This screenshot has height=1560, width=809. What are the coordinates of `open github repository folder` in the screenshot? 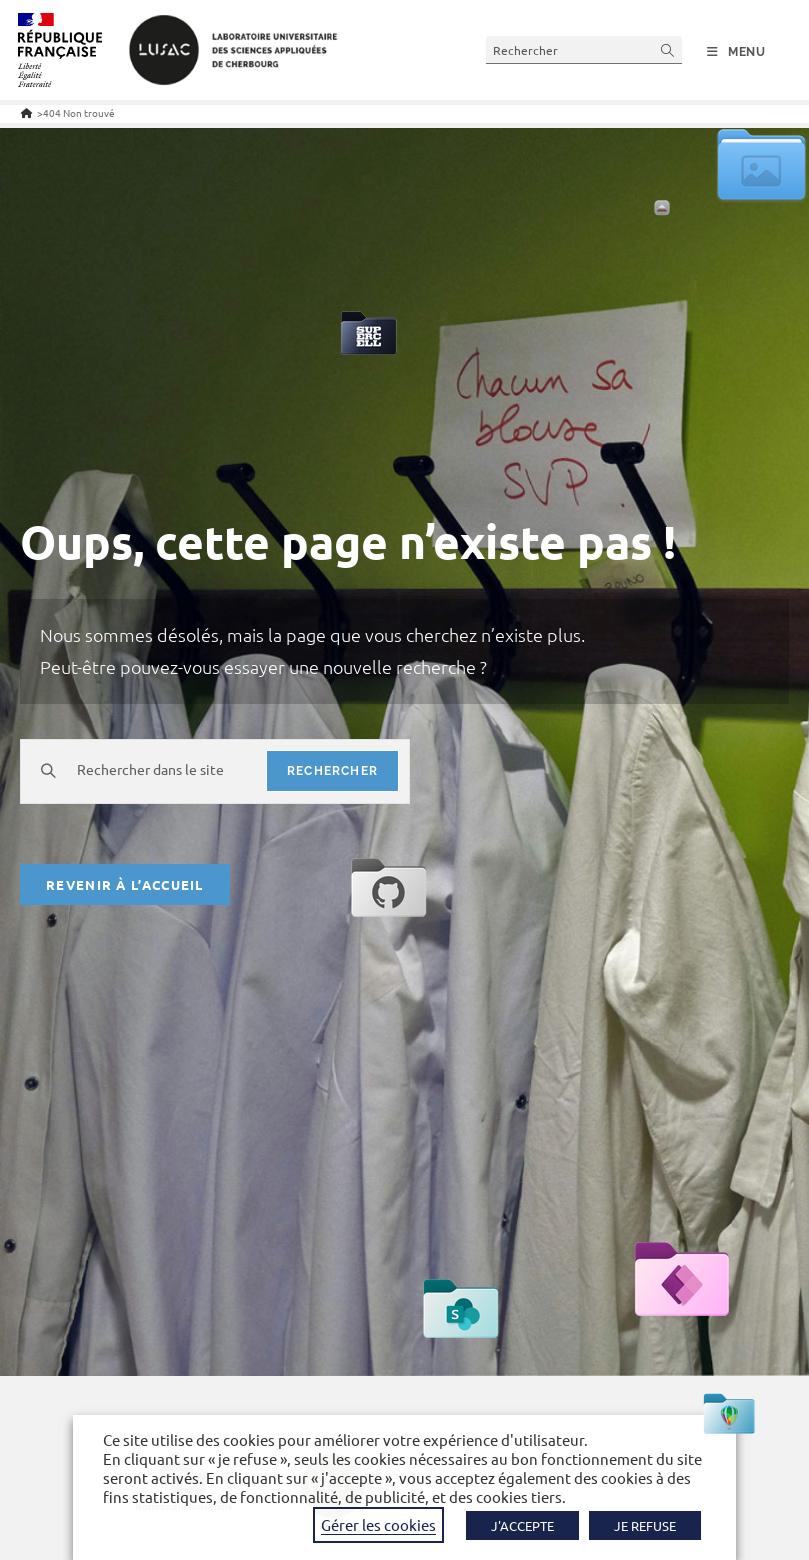 It's located at (388, 889).